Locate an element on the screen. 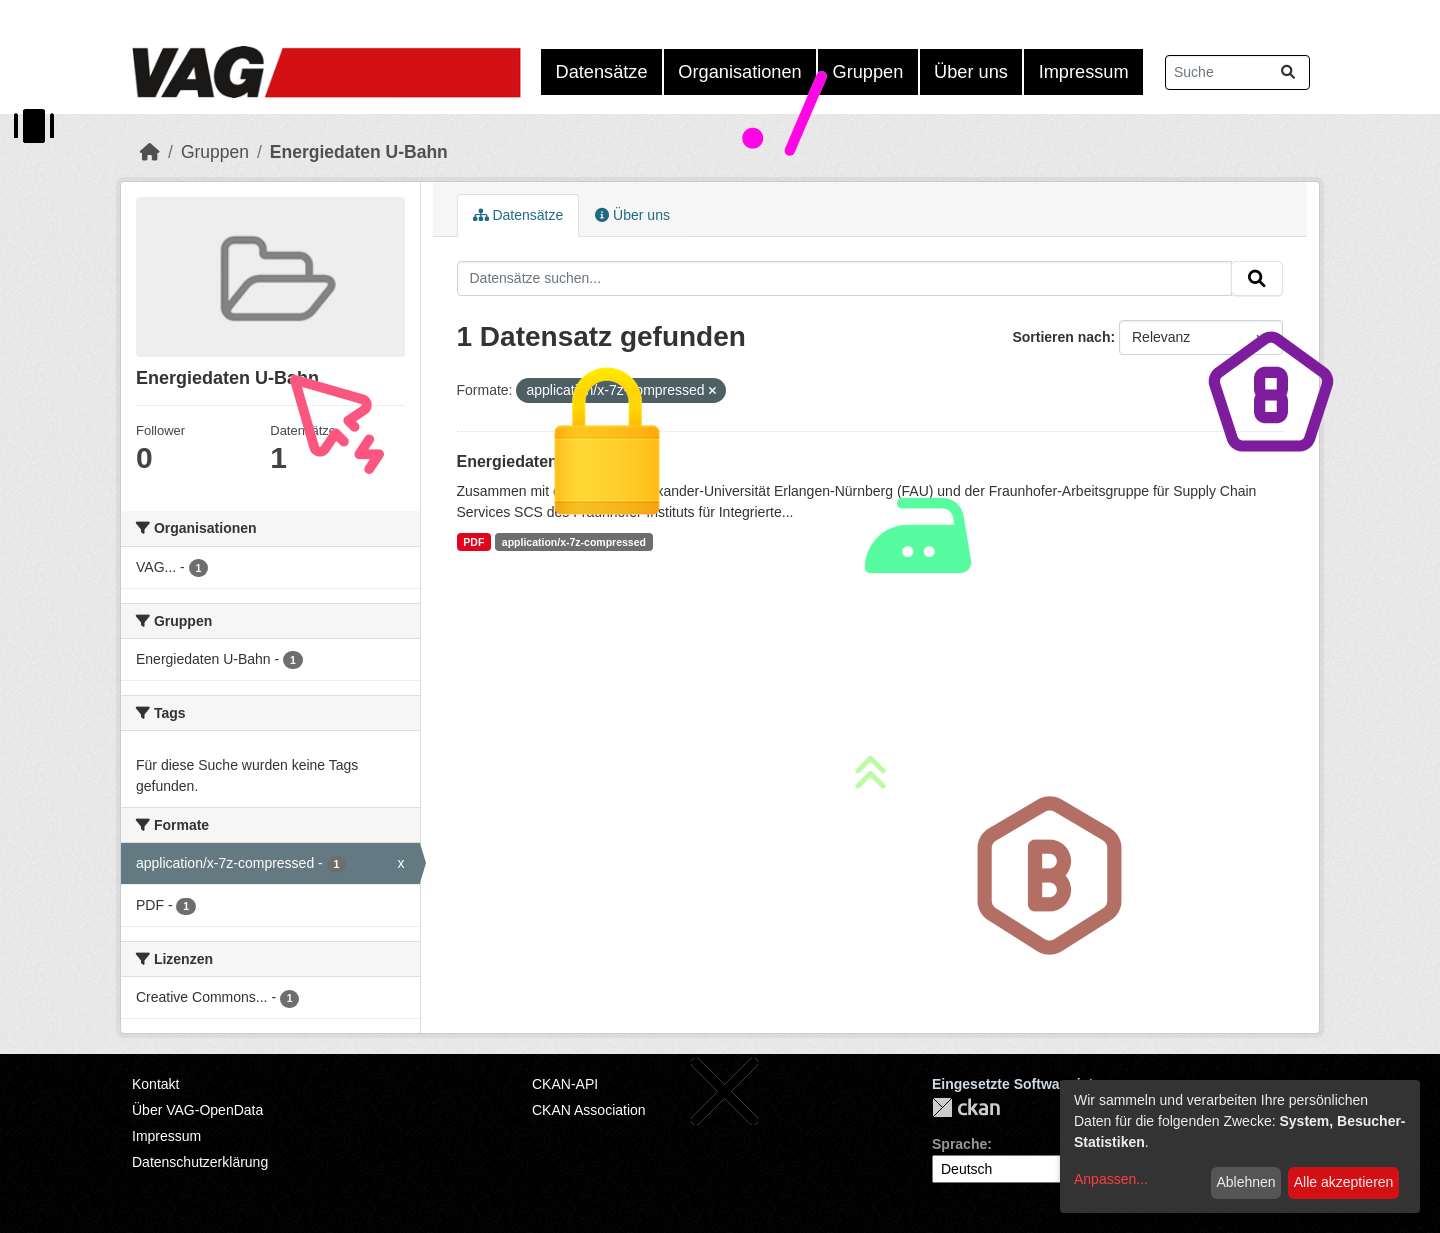  indicates a relative file path reference is located at coordinates (784, 113).